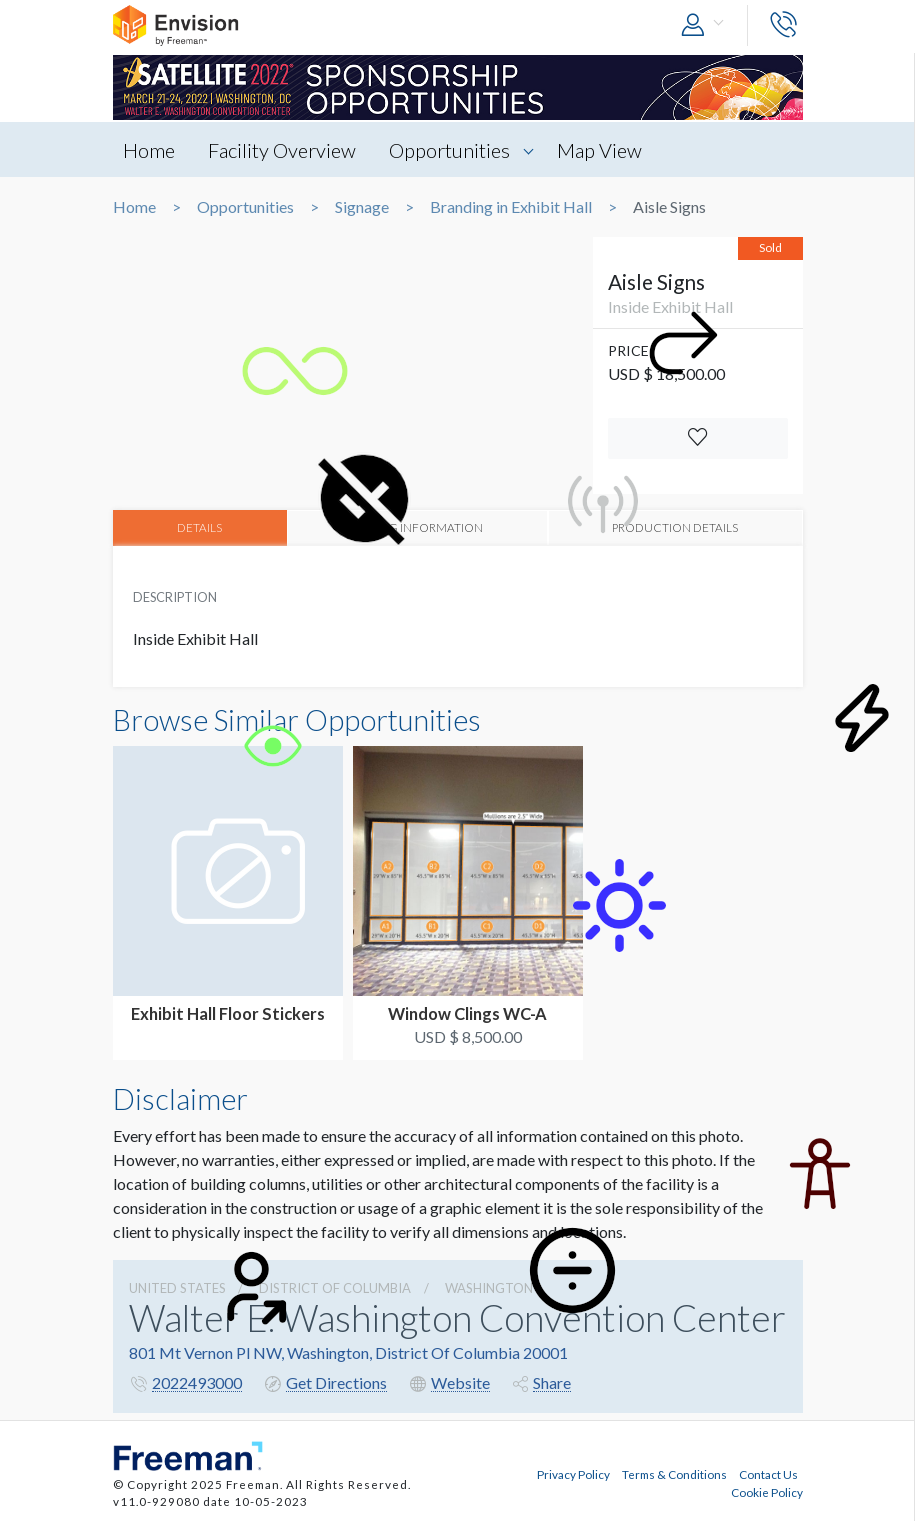 This screenshot has width=915, height=1521. What do you see at coordinates (273, 746) in the screenshot?
I see `view or preview content` at bounding box center [273, 746].